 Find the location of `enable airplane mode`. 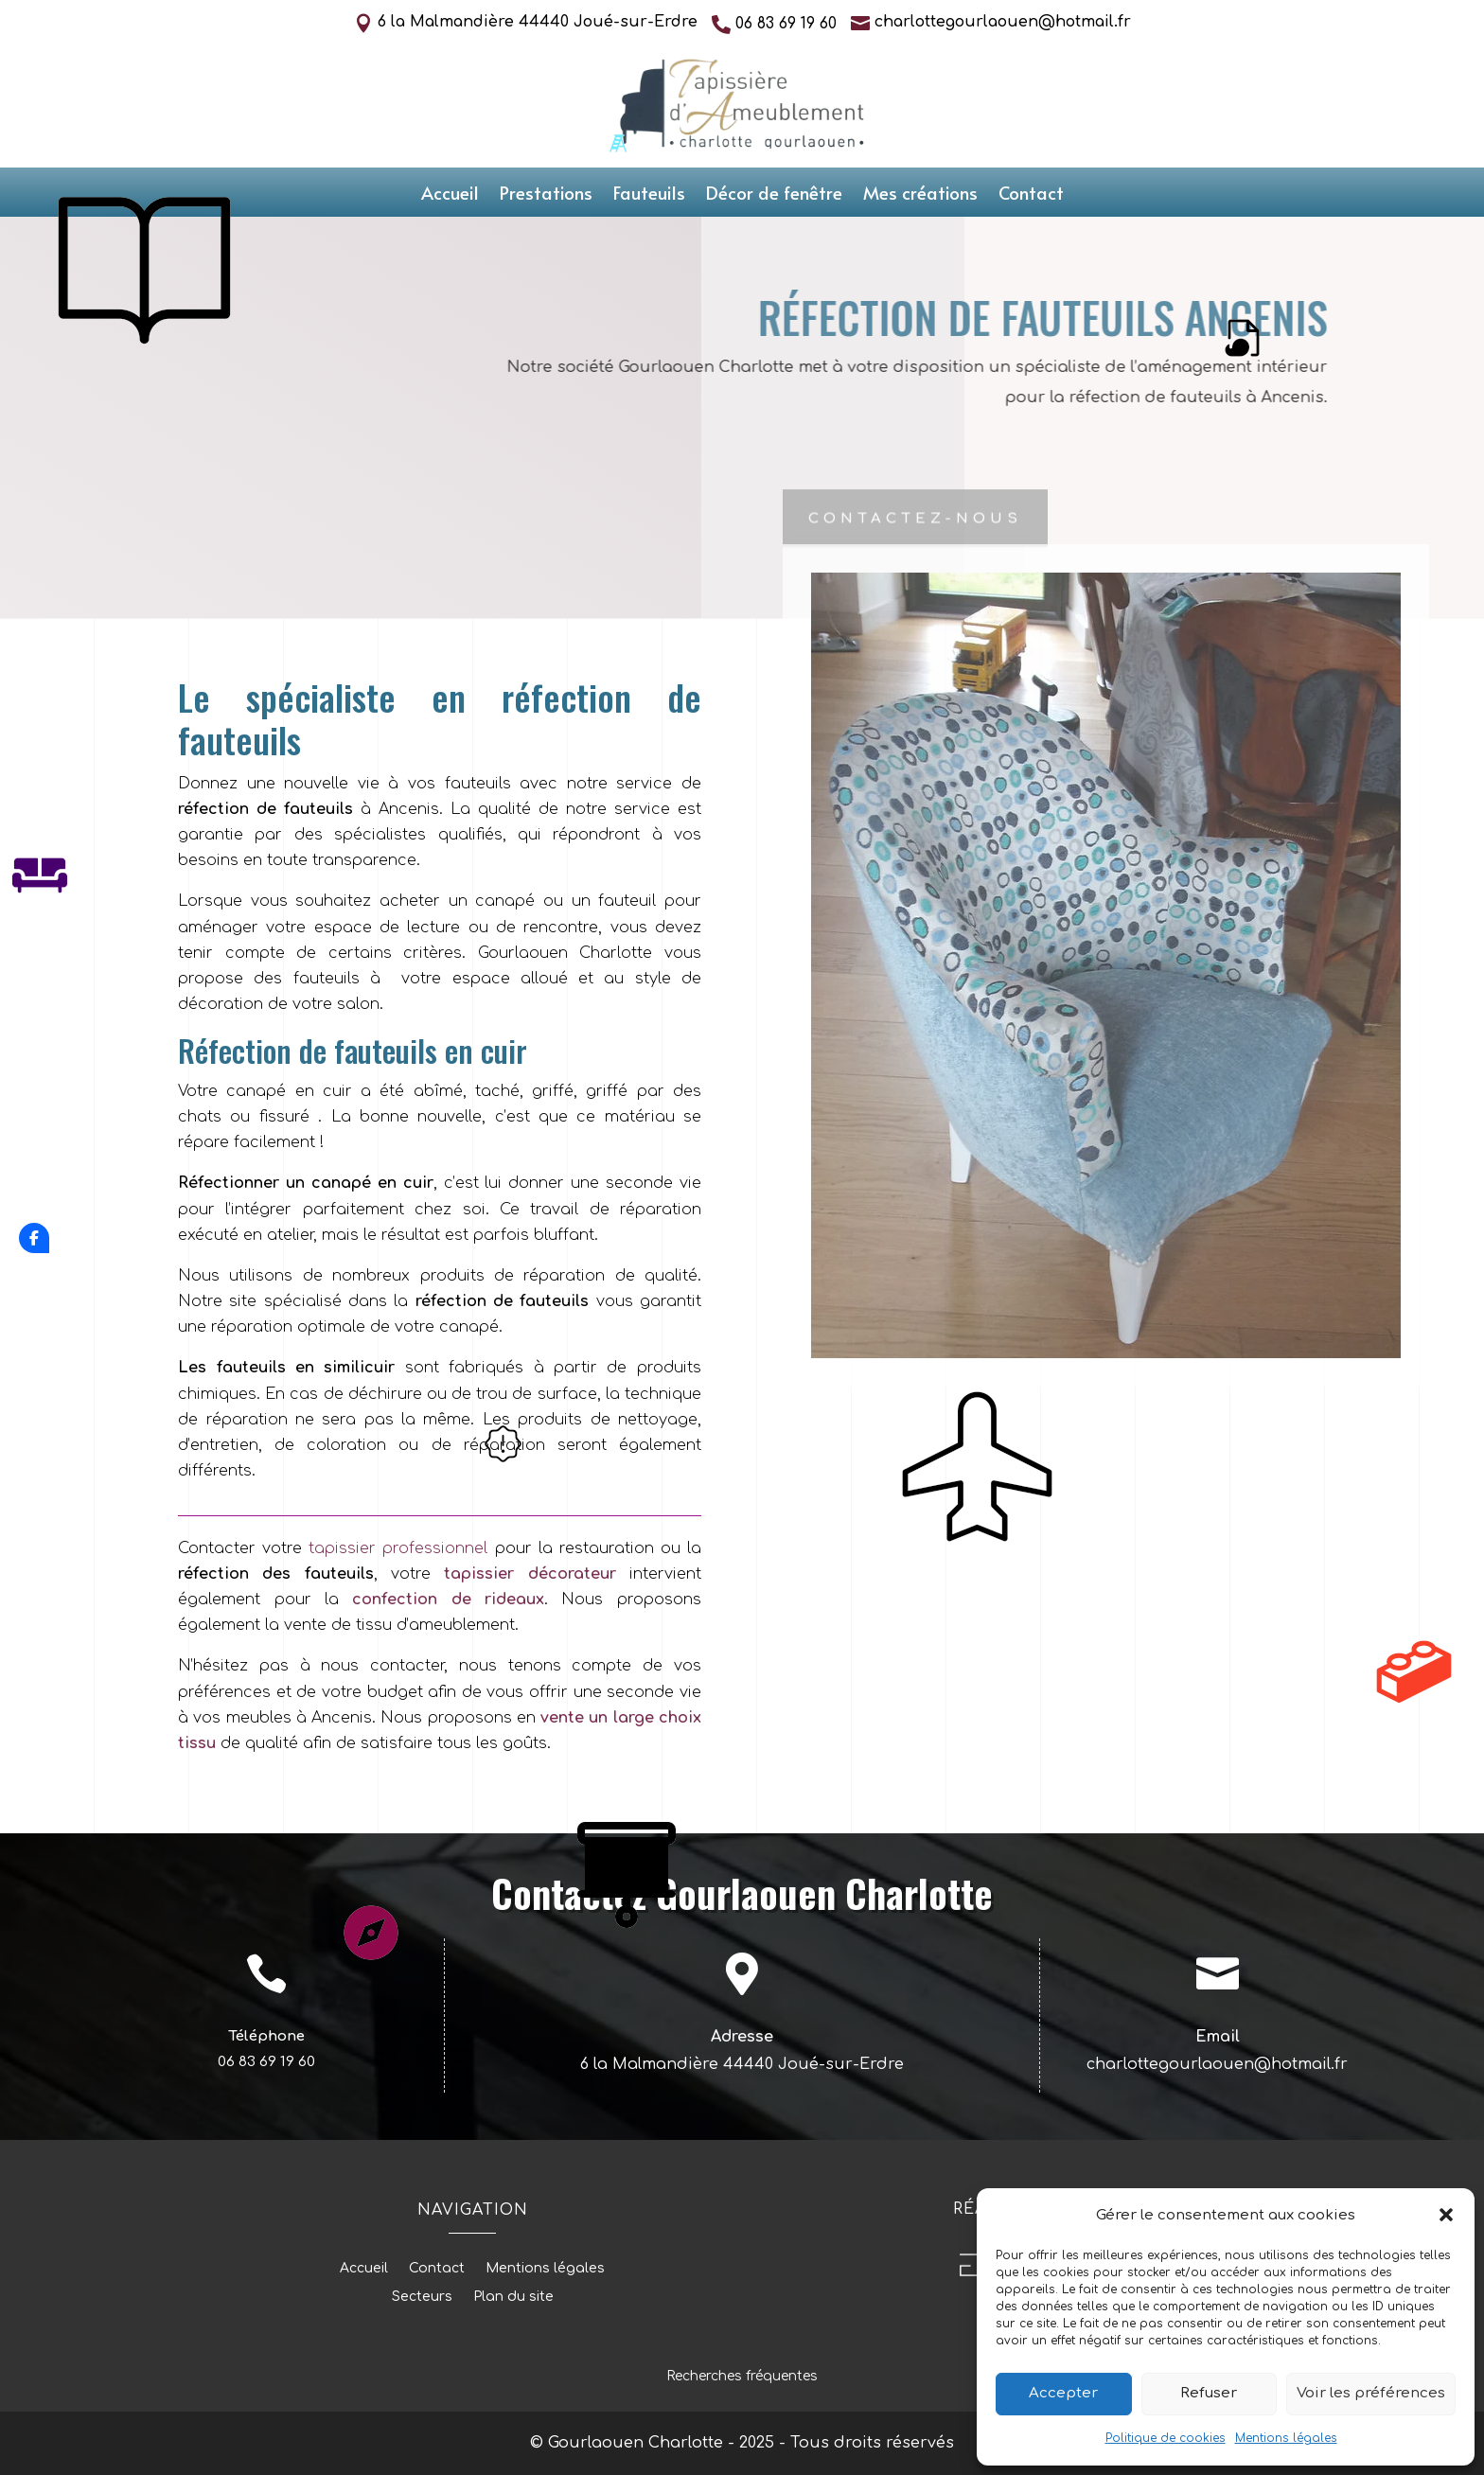

enable airplane mode is located at coordinates (977, 1466).